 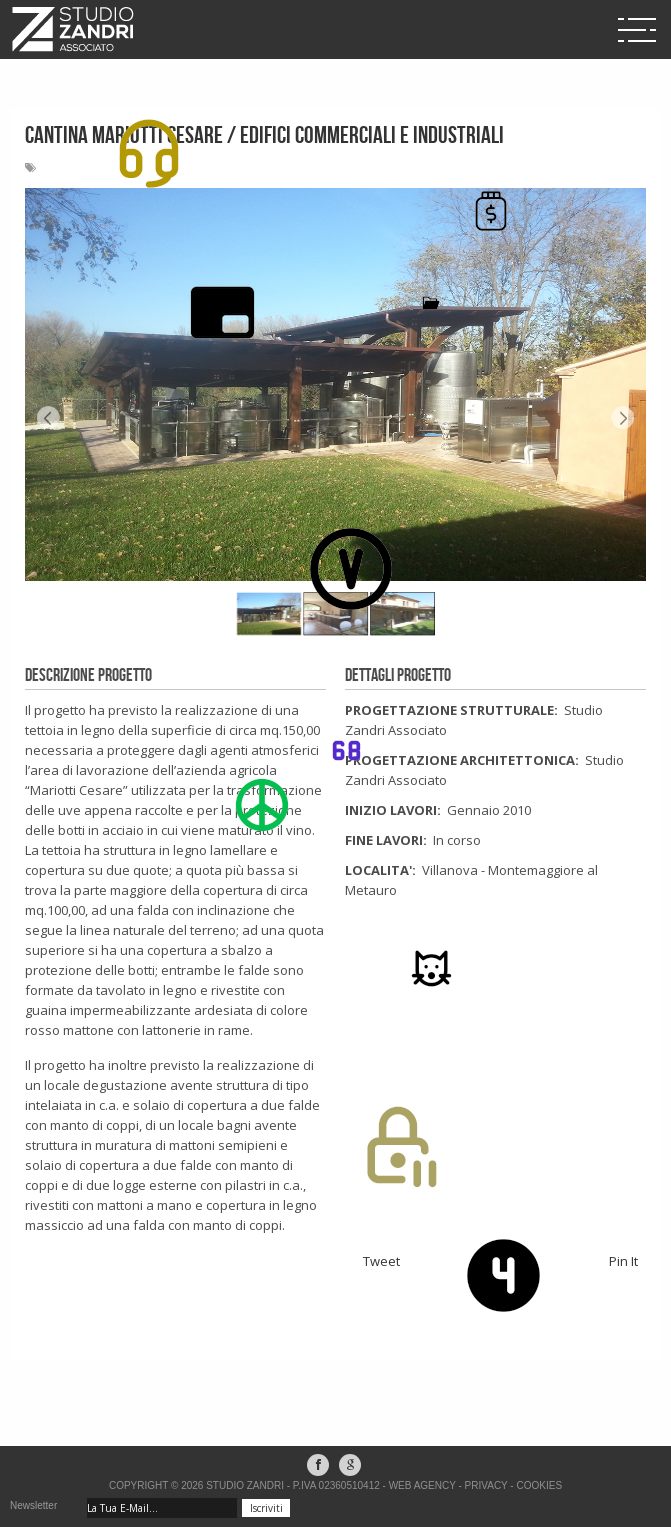 What do you see at coordinates (431, 968) in the screenshot?
I see `view pet or animal-related content` at bounding box center [431, 968].